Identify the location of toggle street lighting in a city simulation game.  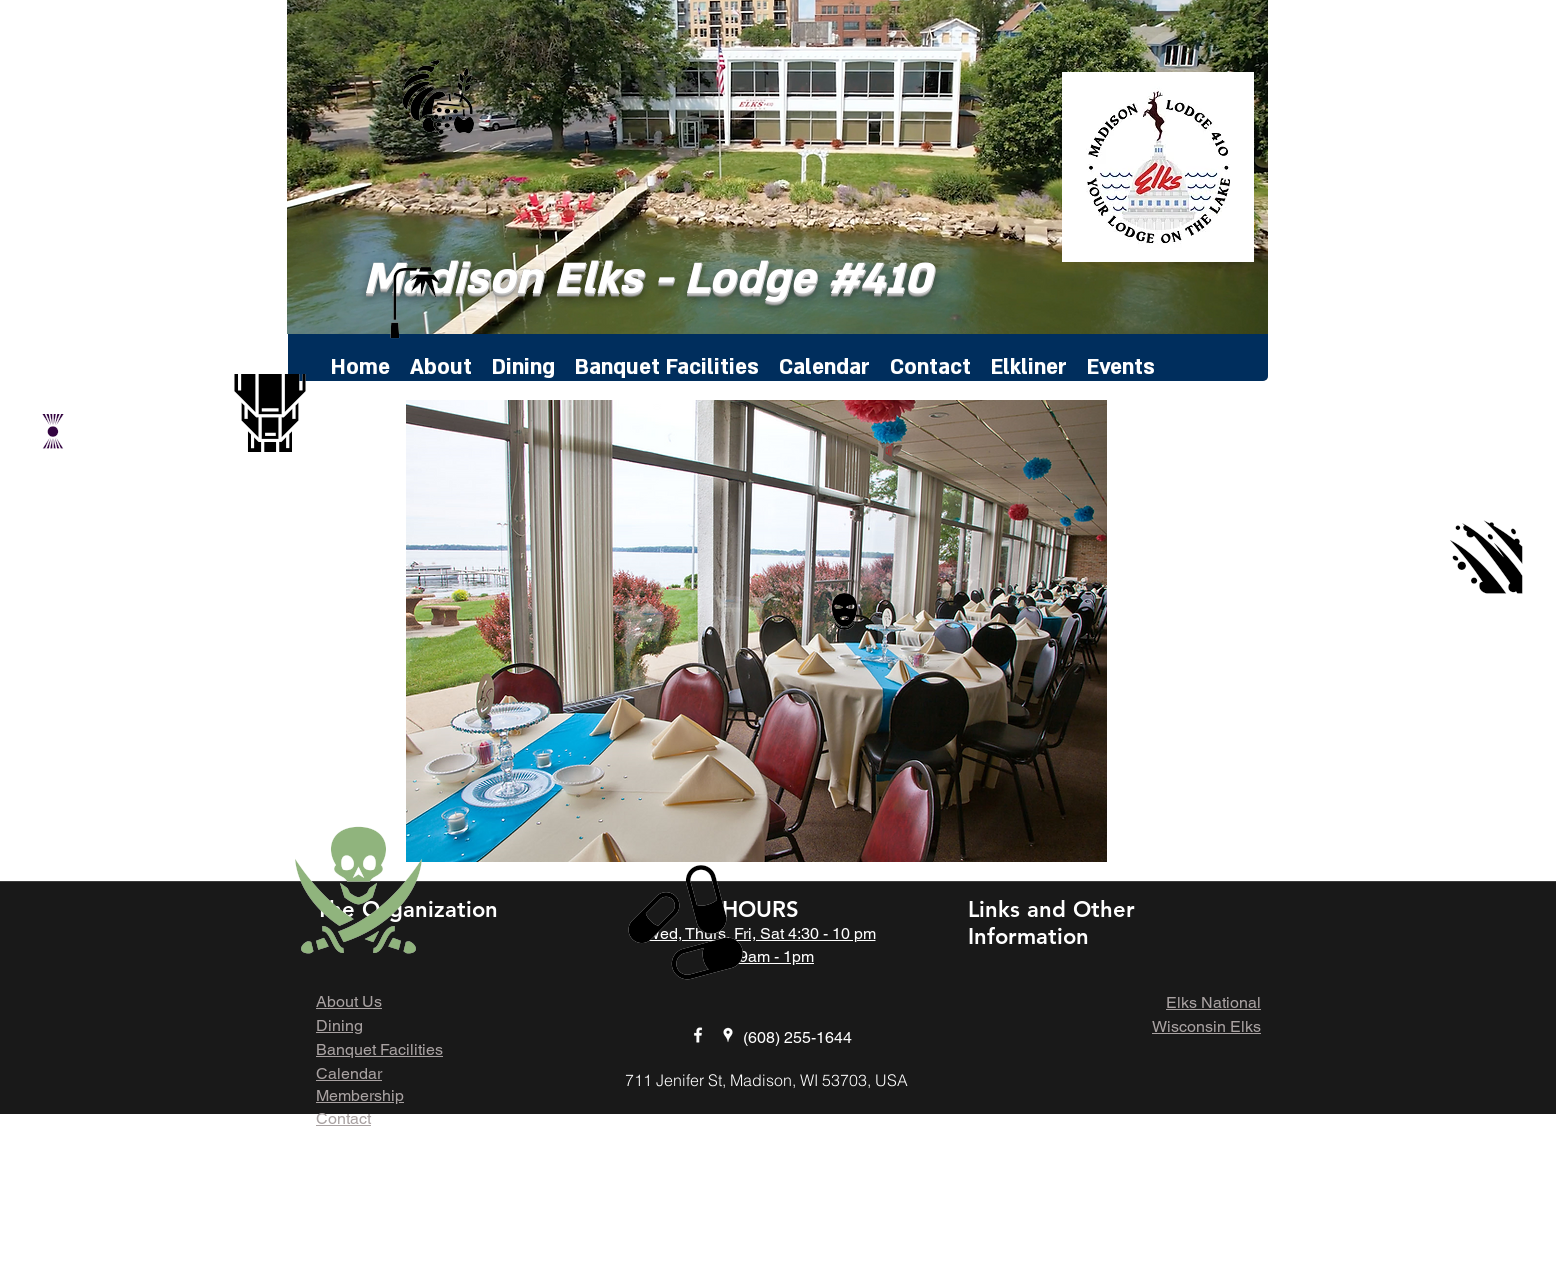
(419, 301).